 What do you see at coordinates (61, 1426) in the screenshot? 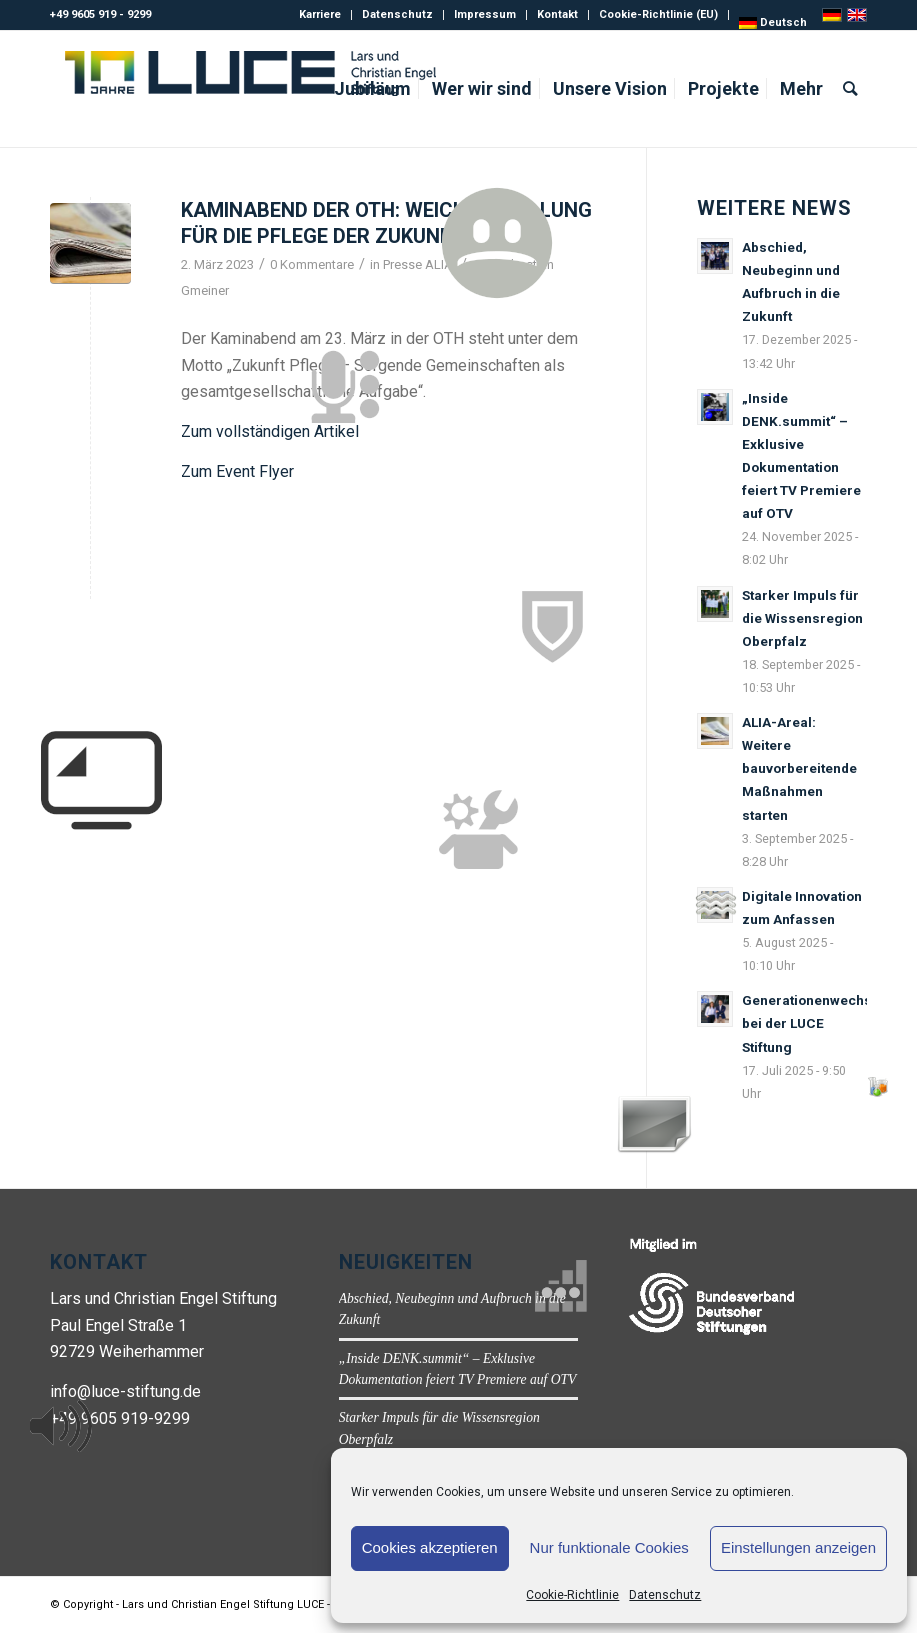
I see `adjust speaker or audio output settings` at bounding box center [61, 1426].